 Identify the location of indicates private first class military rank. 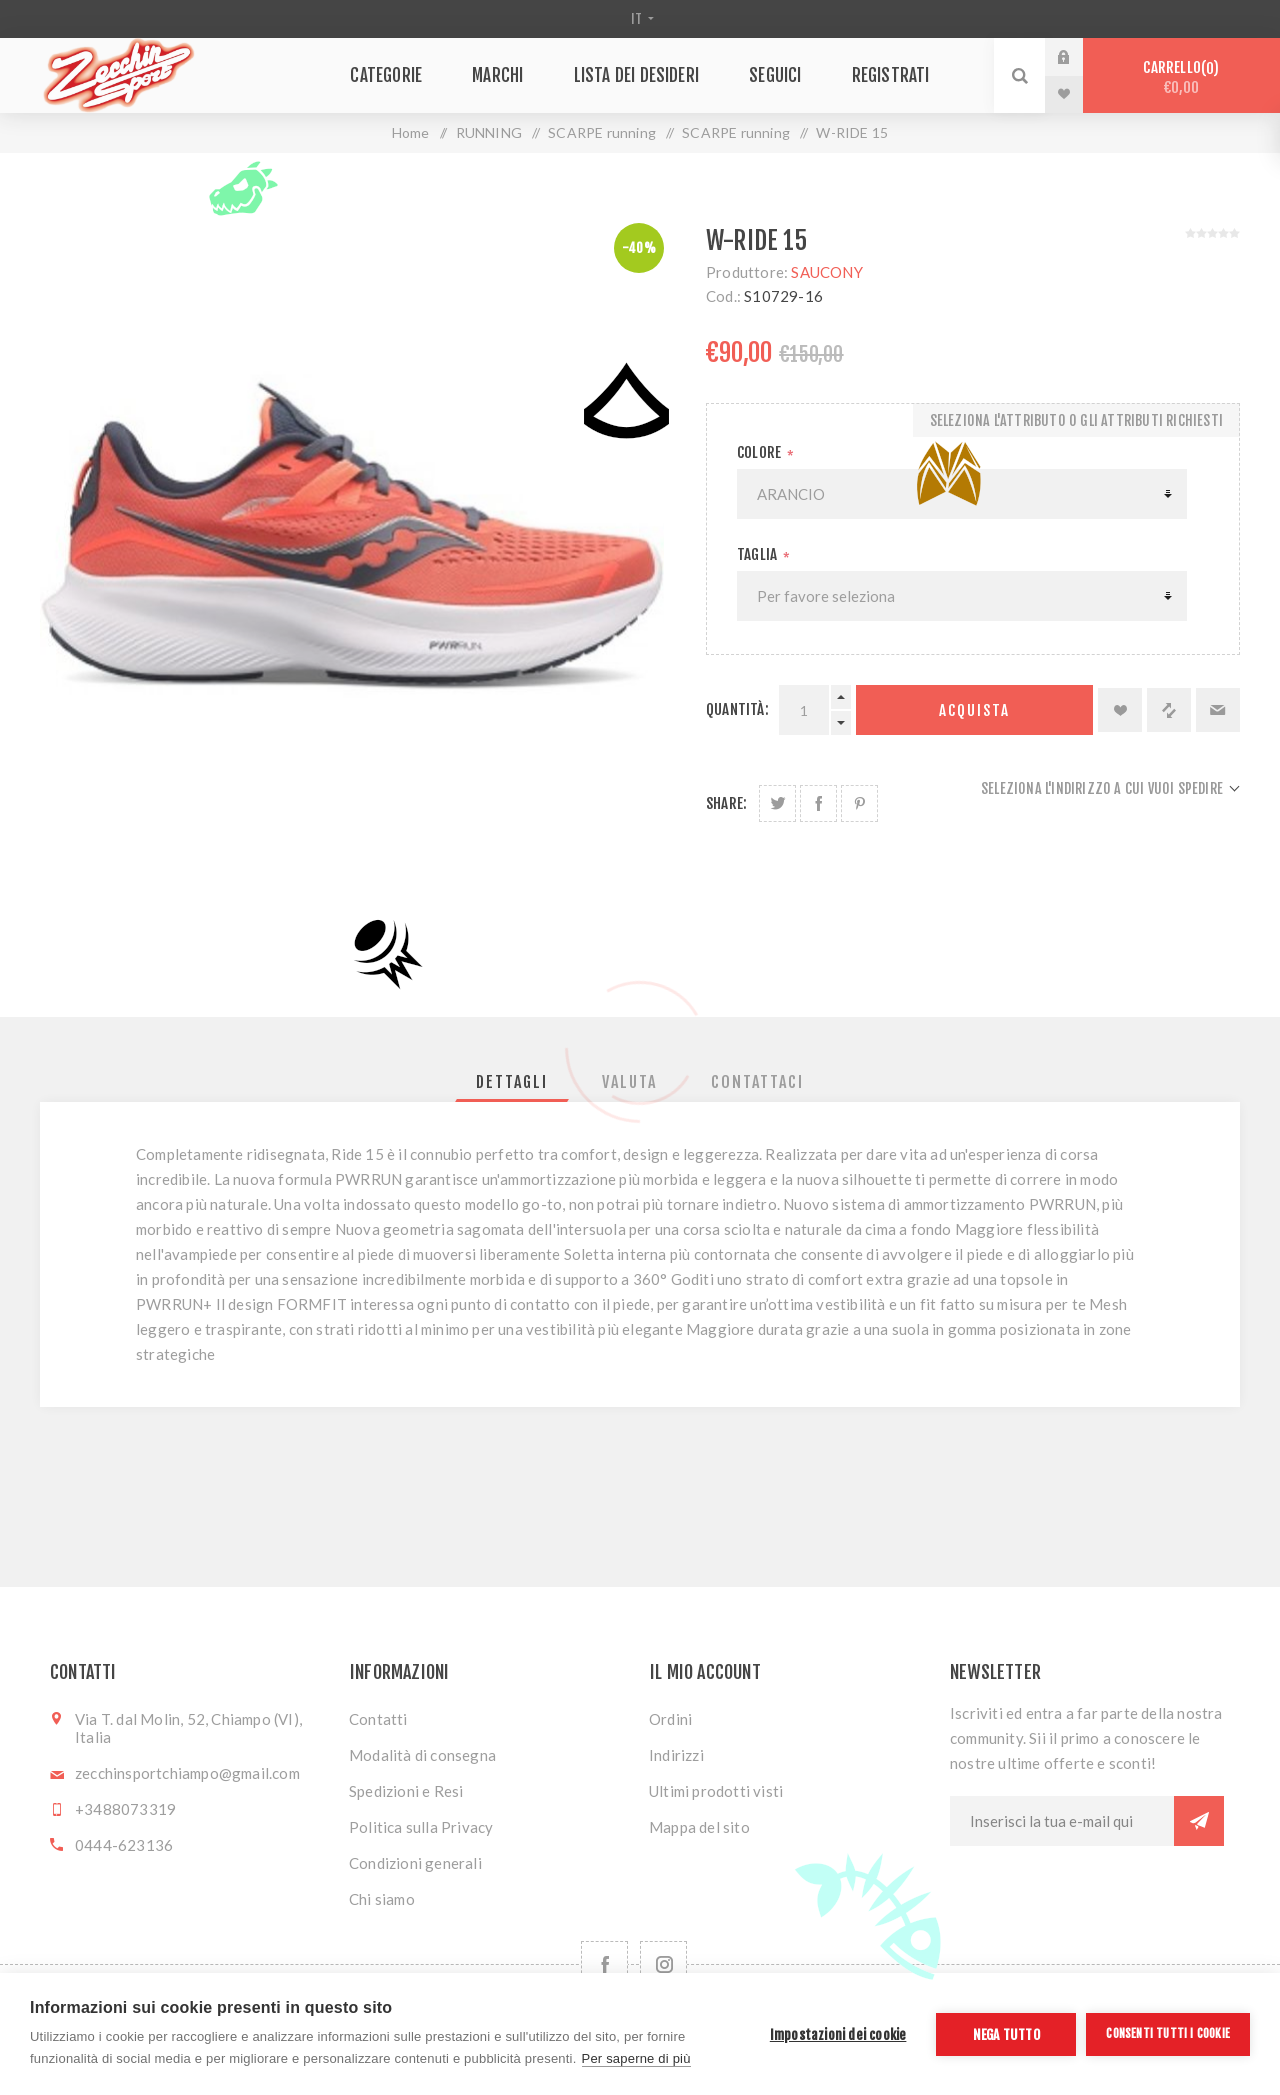
(626, 400).